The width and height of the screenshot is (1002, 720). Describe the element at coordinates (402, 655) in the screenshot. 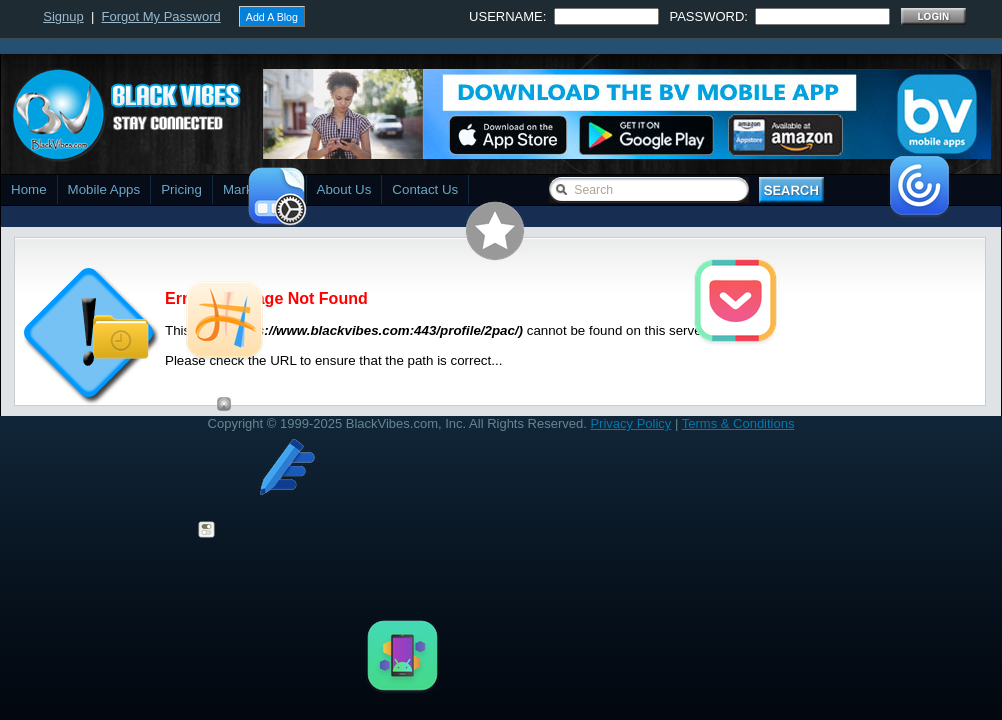

I see `launch guiscrcpy android screen mirroring app` at that location.